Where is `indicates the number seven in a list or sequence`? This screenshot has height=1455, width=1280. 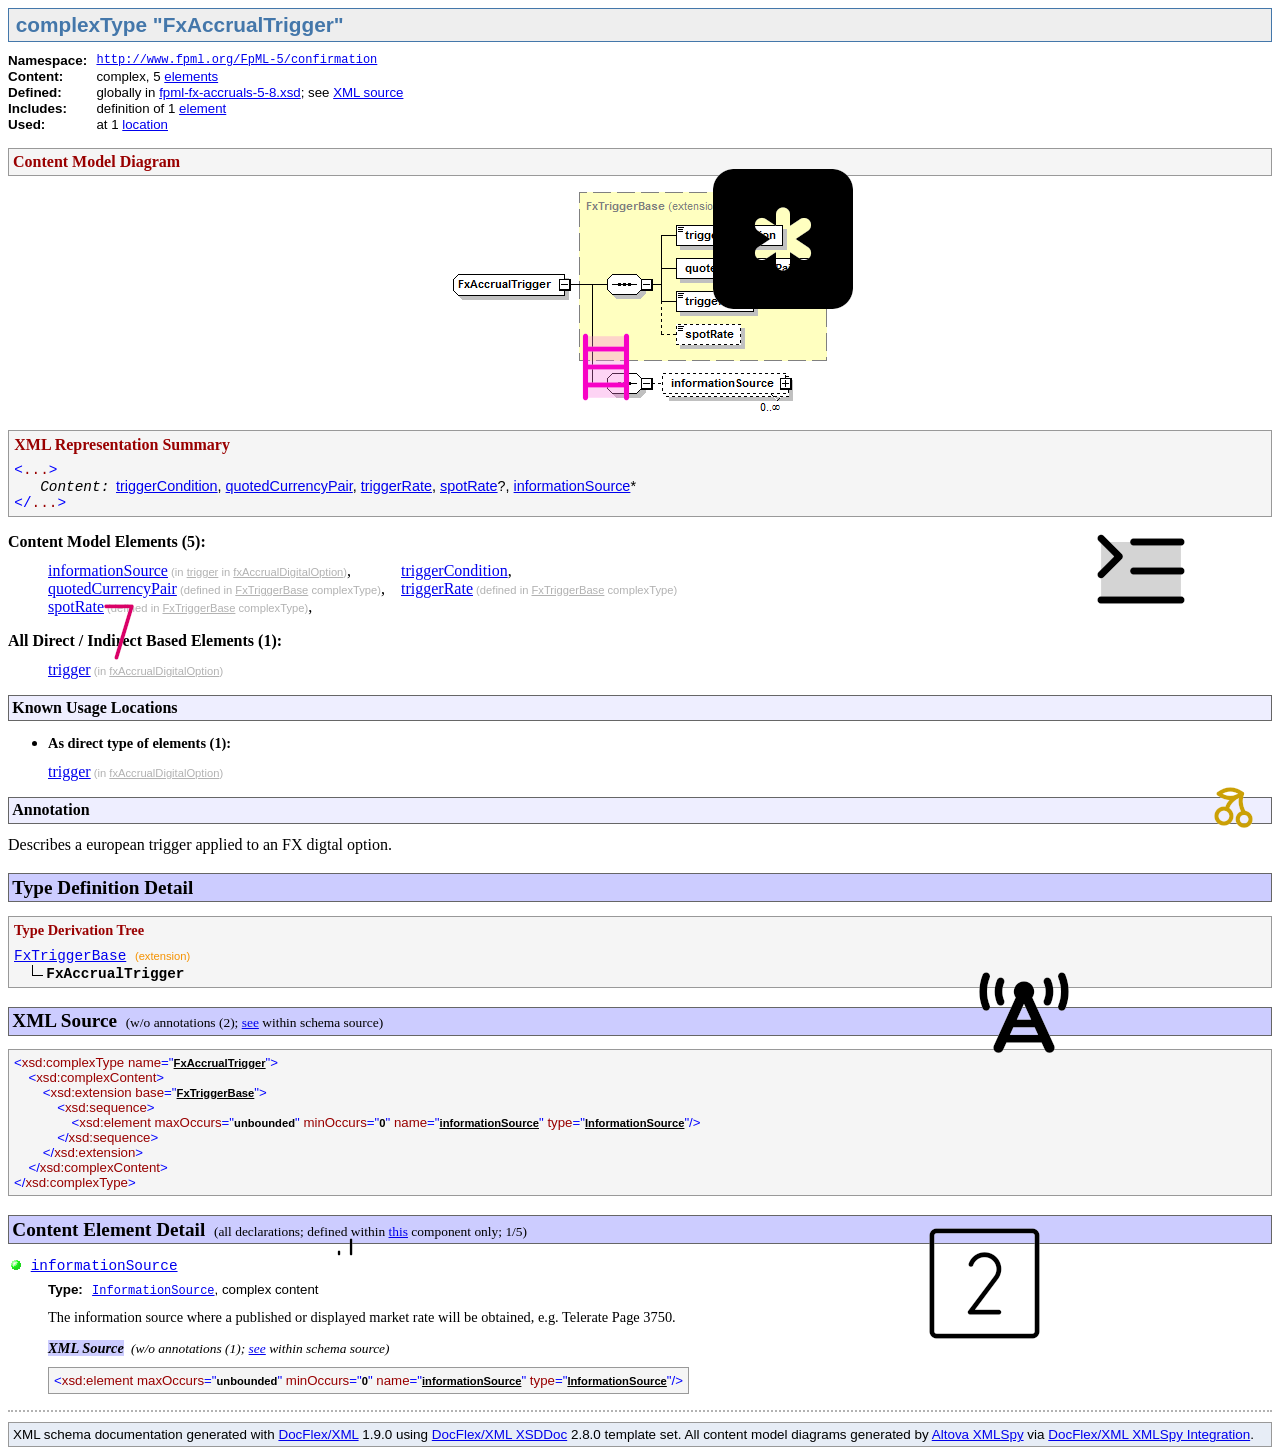 indicates the number seven in a list or sequence is located at coordinates (119, 632).